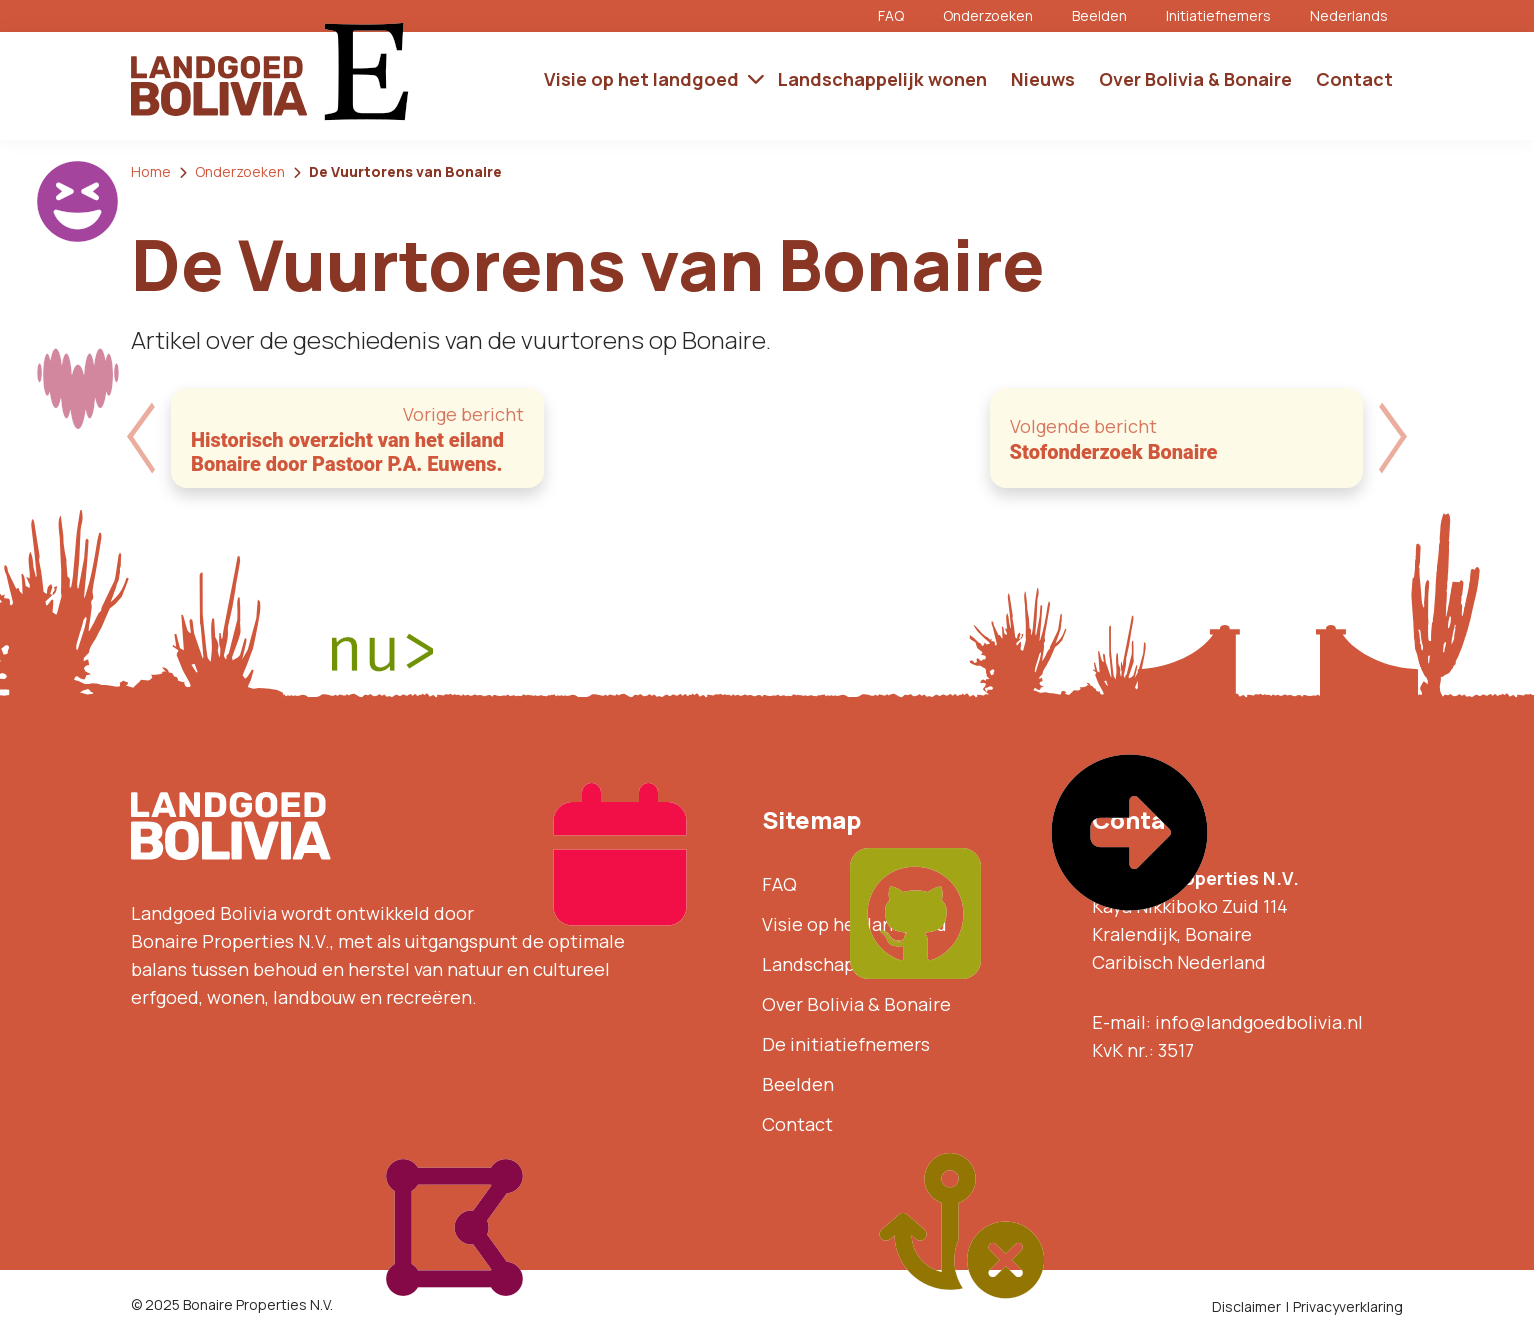  I want to click on react with a laughing emoji, so click(77, 201).